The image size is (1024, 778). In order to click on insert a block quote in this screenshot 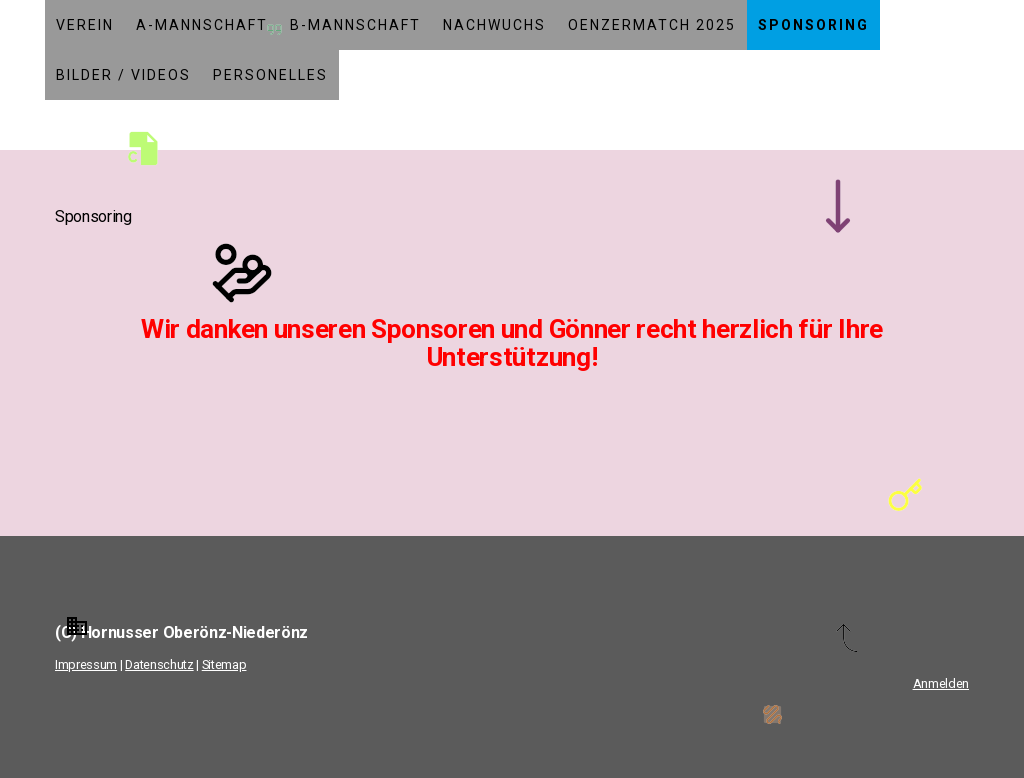, I will do `click(274, 29)`.